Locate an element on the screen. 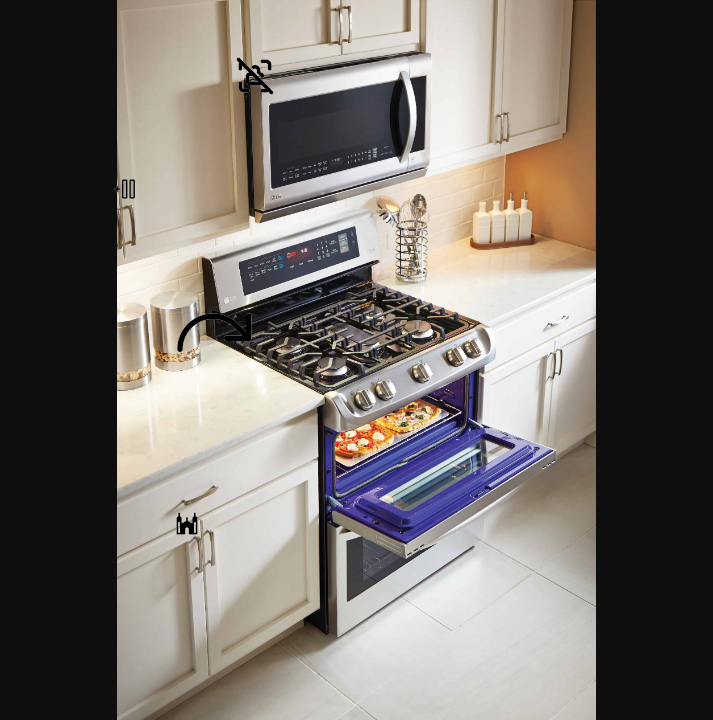 The image size is (713, 720). access control disabled is located at coordinates (255, 76).